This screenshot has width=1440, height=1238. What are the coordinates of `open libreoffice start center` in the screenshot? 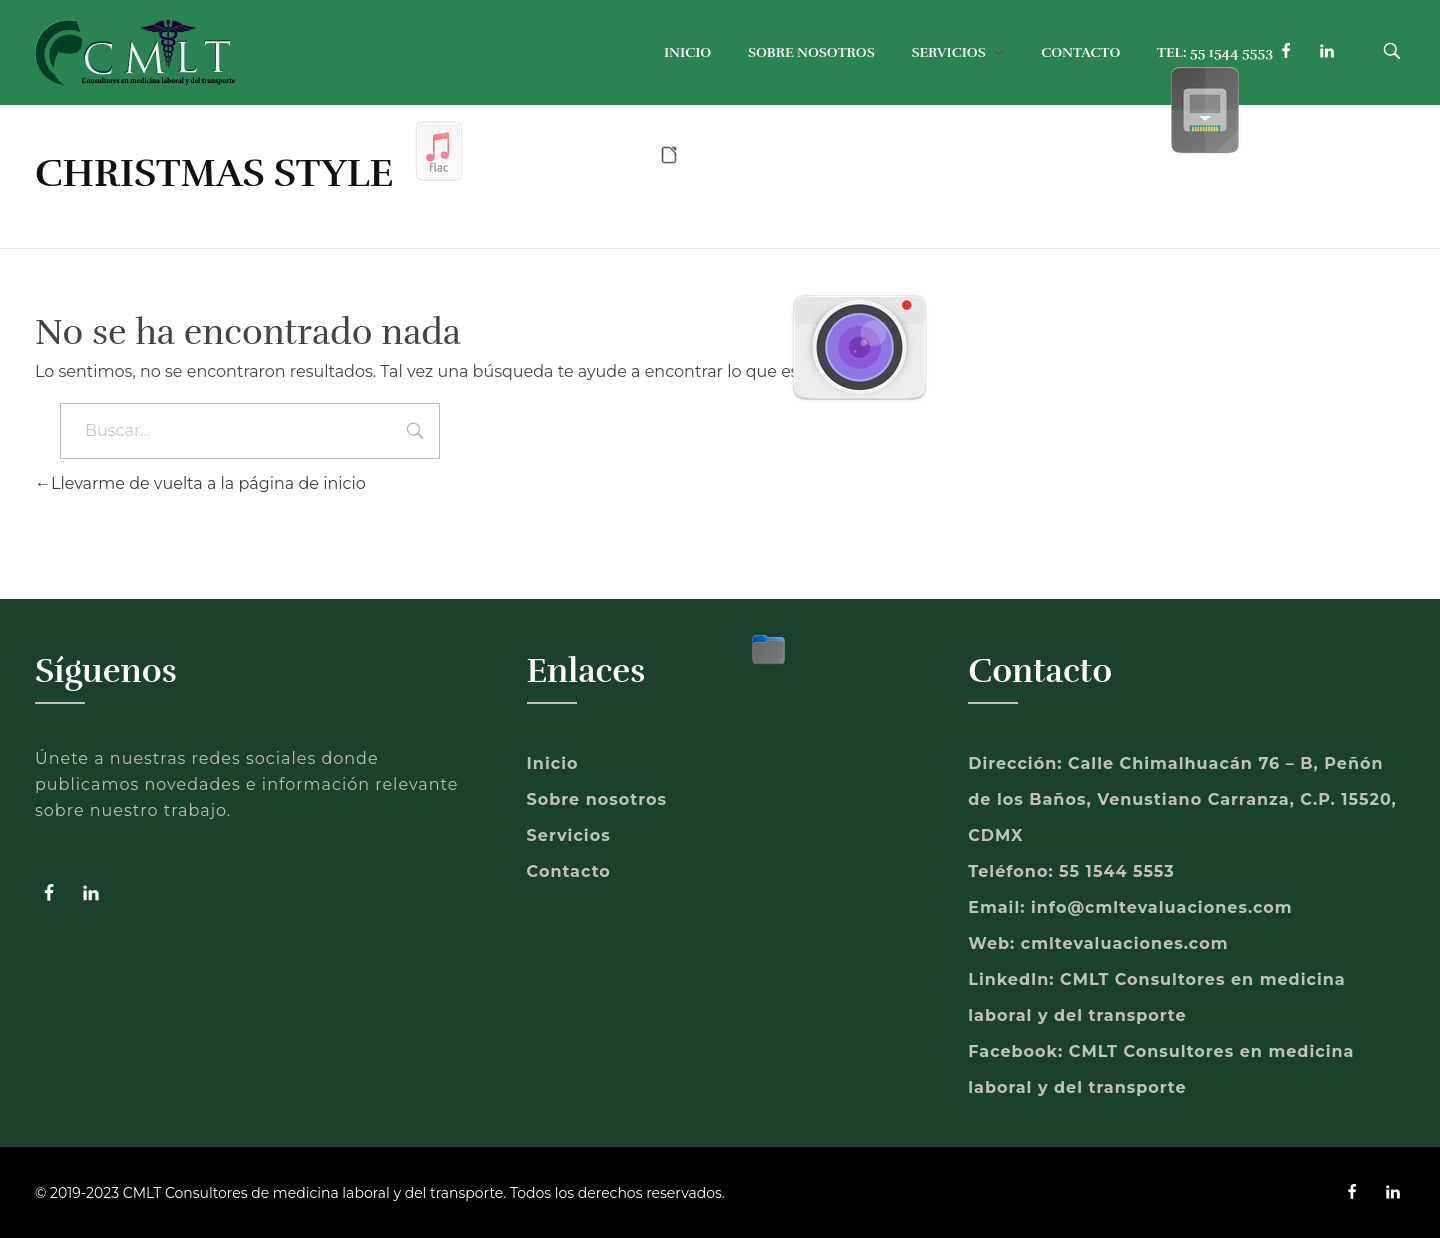 It's located at (669, 155).